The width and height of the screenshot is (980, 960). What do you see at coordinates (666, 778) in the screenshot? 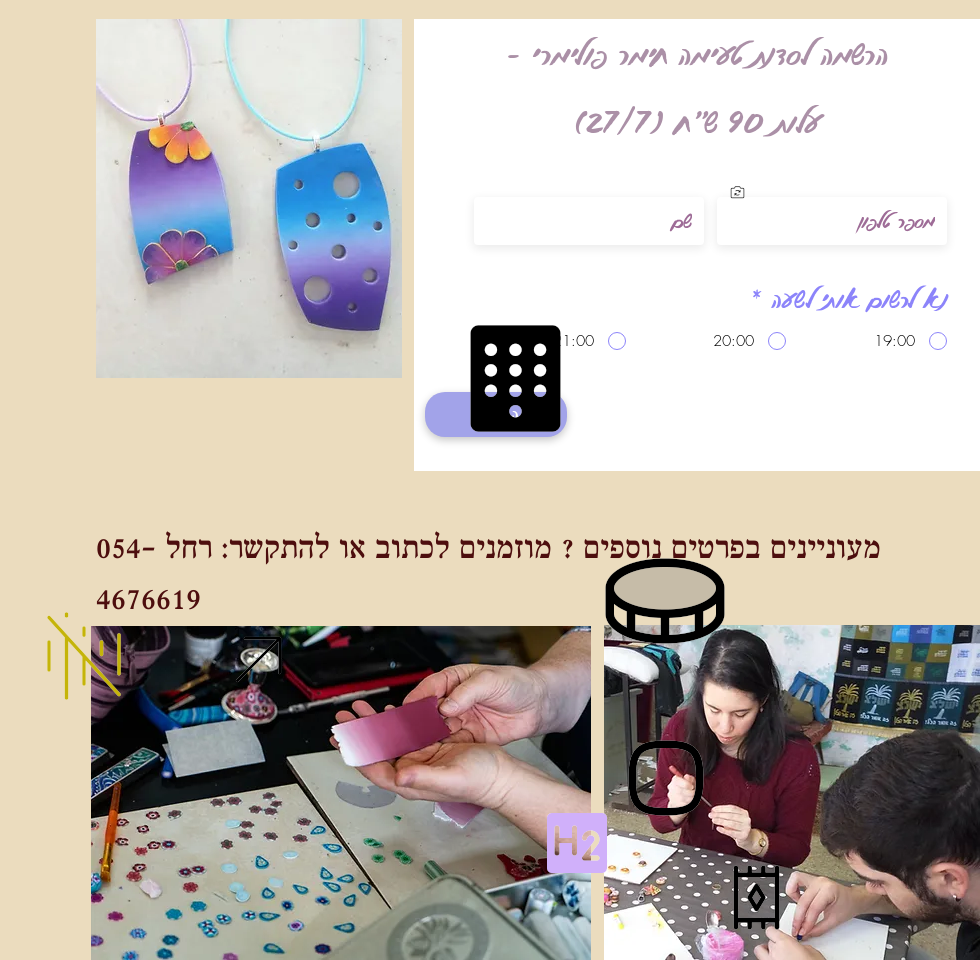
I see `placeholder shape for app icons or thumbnails` at bounding box center [666, 778].